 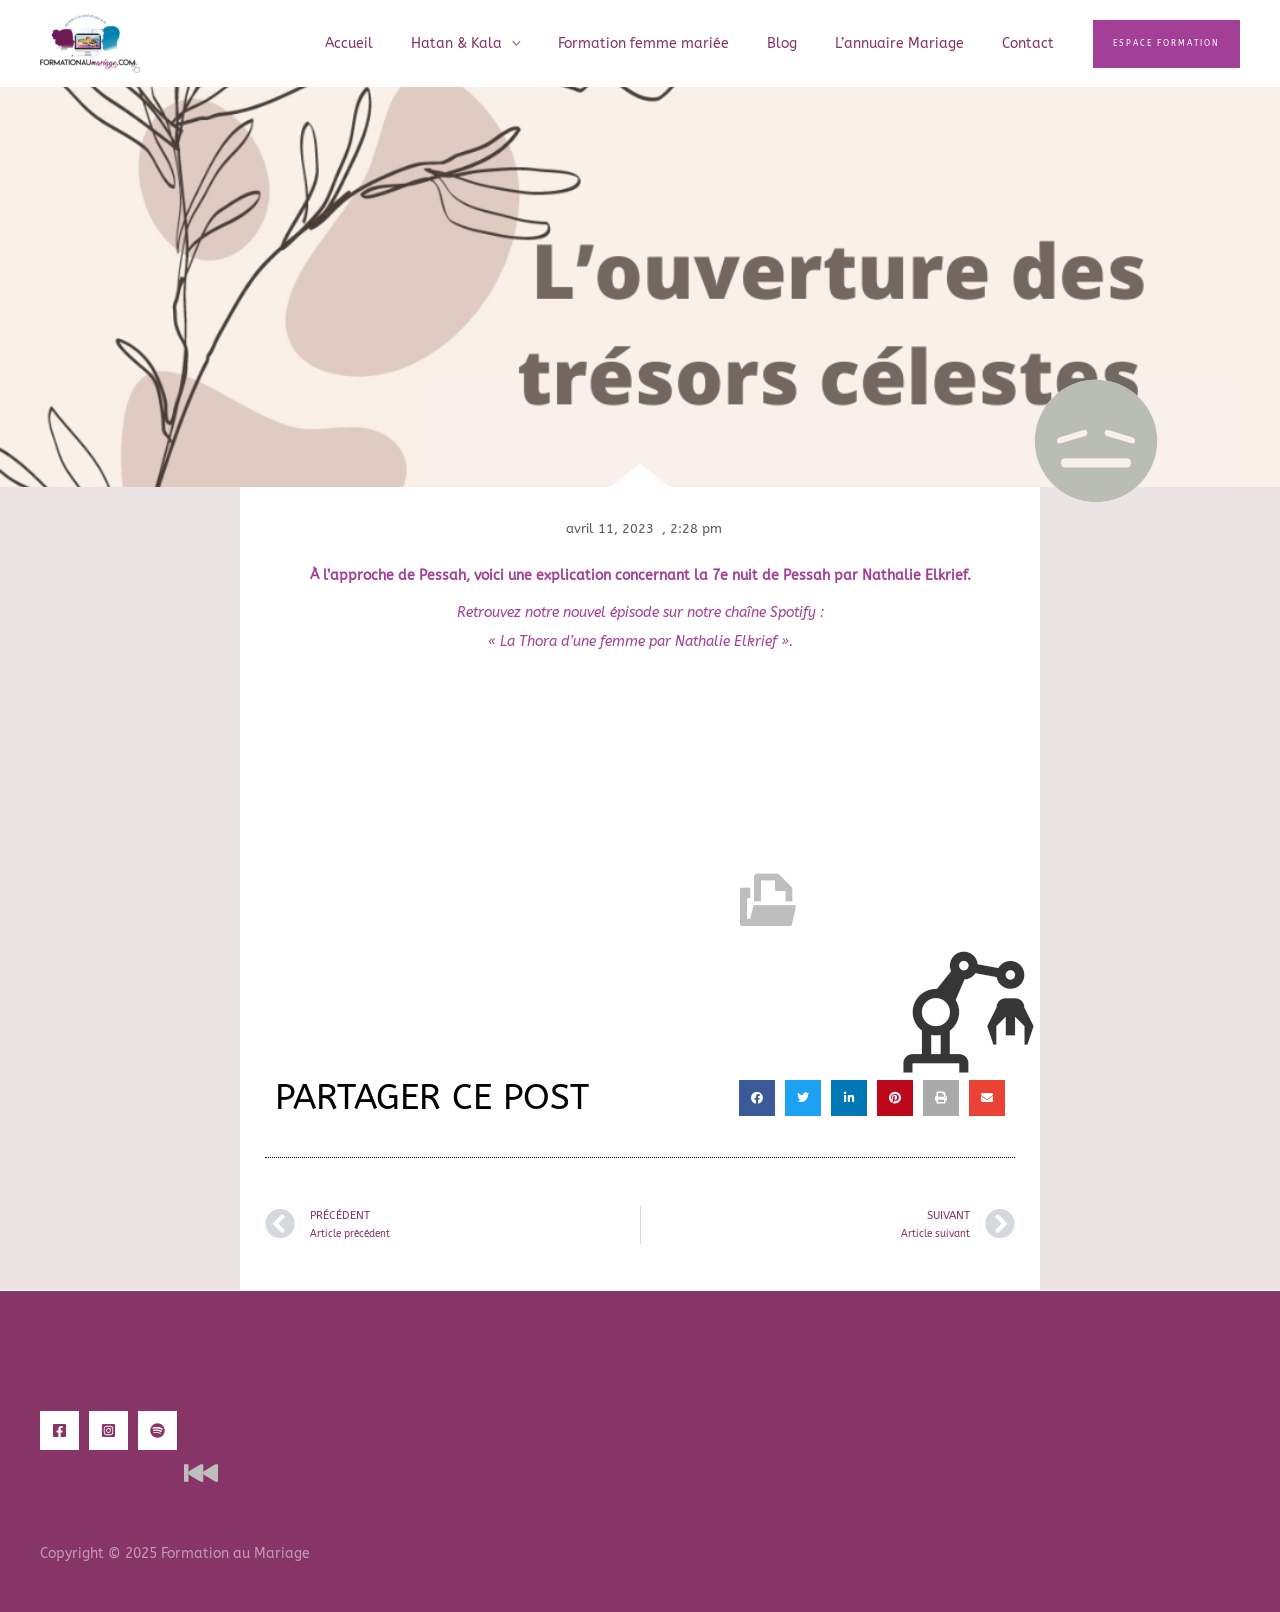 What do you see at coordinates (768, 898) in the screenshot?
I see `open a document from files` at bounding box center [768, 898].